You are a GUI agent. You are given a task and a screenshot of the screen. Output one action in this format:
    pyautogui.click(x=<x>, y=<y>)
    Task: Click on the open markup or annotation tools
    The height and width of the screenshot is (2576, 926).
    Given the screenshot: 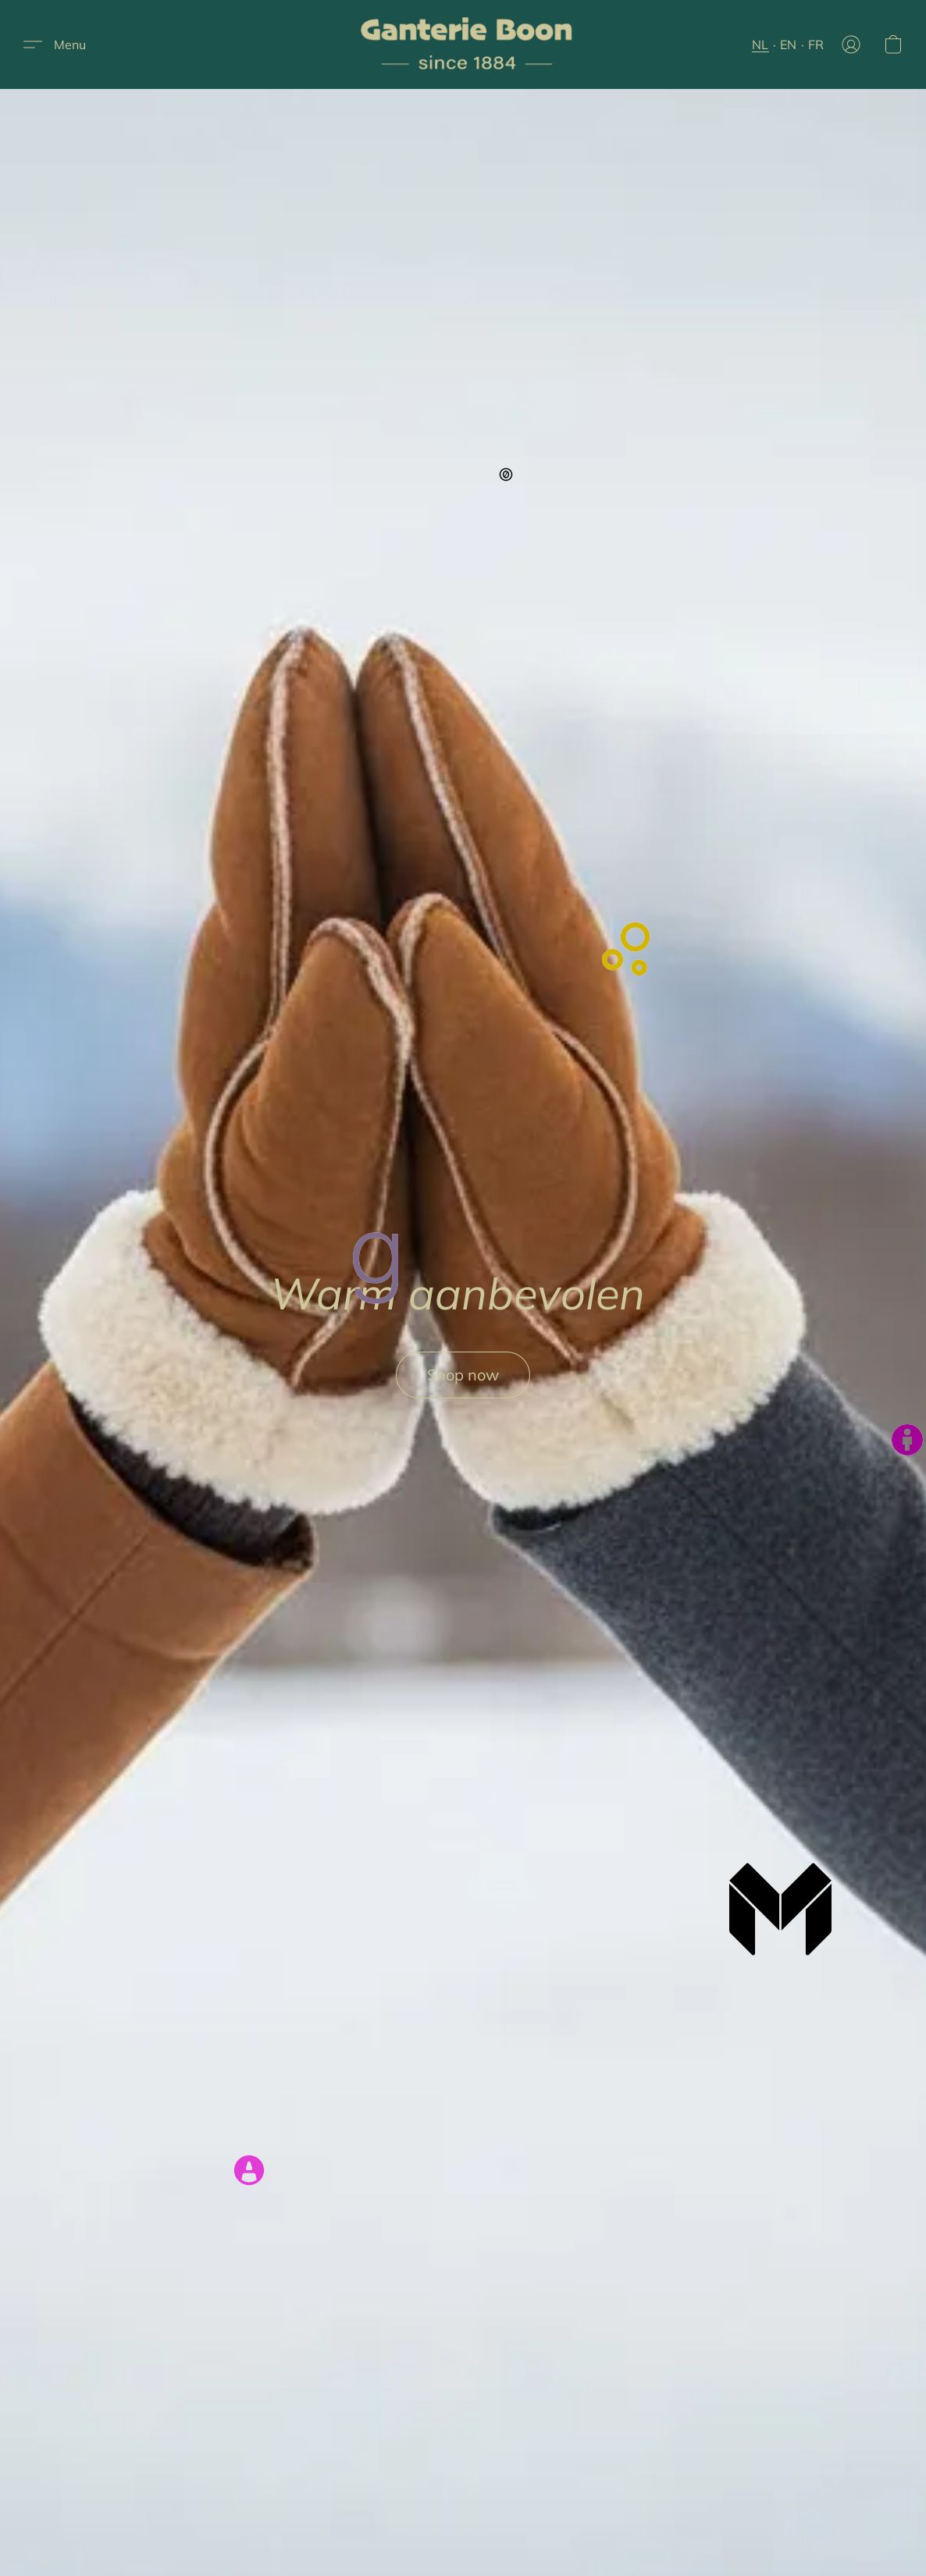 What is the action you would take?
    pyautogui.click(x=249, y=2170)
    